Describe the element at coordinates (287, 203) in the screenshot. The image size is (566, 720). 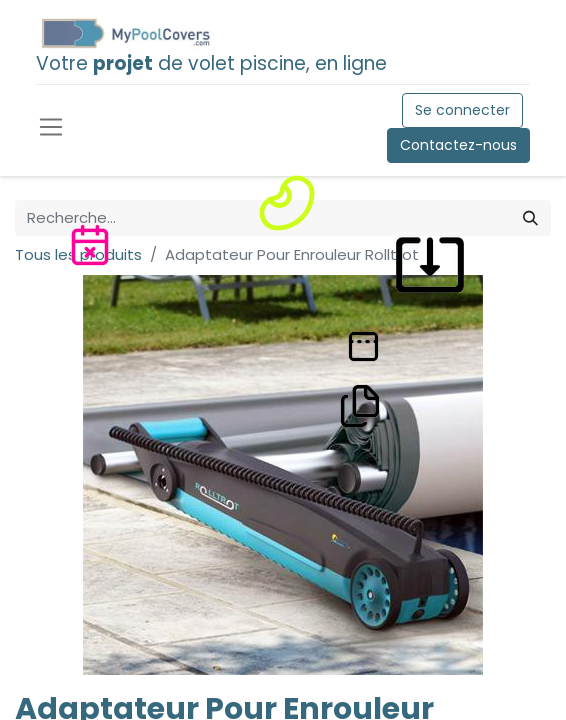
I see `indicates bean or legume ingredient` at that location.